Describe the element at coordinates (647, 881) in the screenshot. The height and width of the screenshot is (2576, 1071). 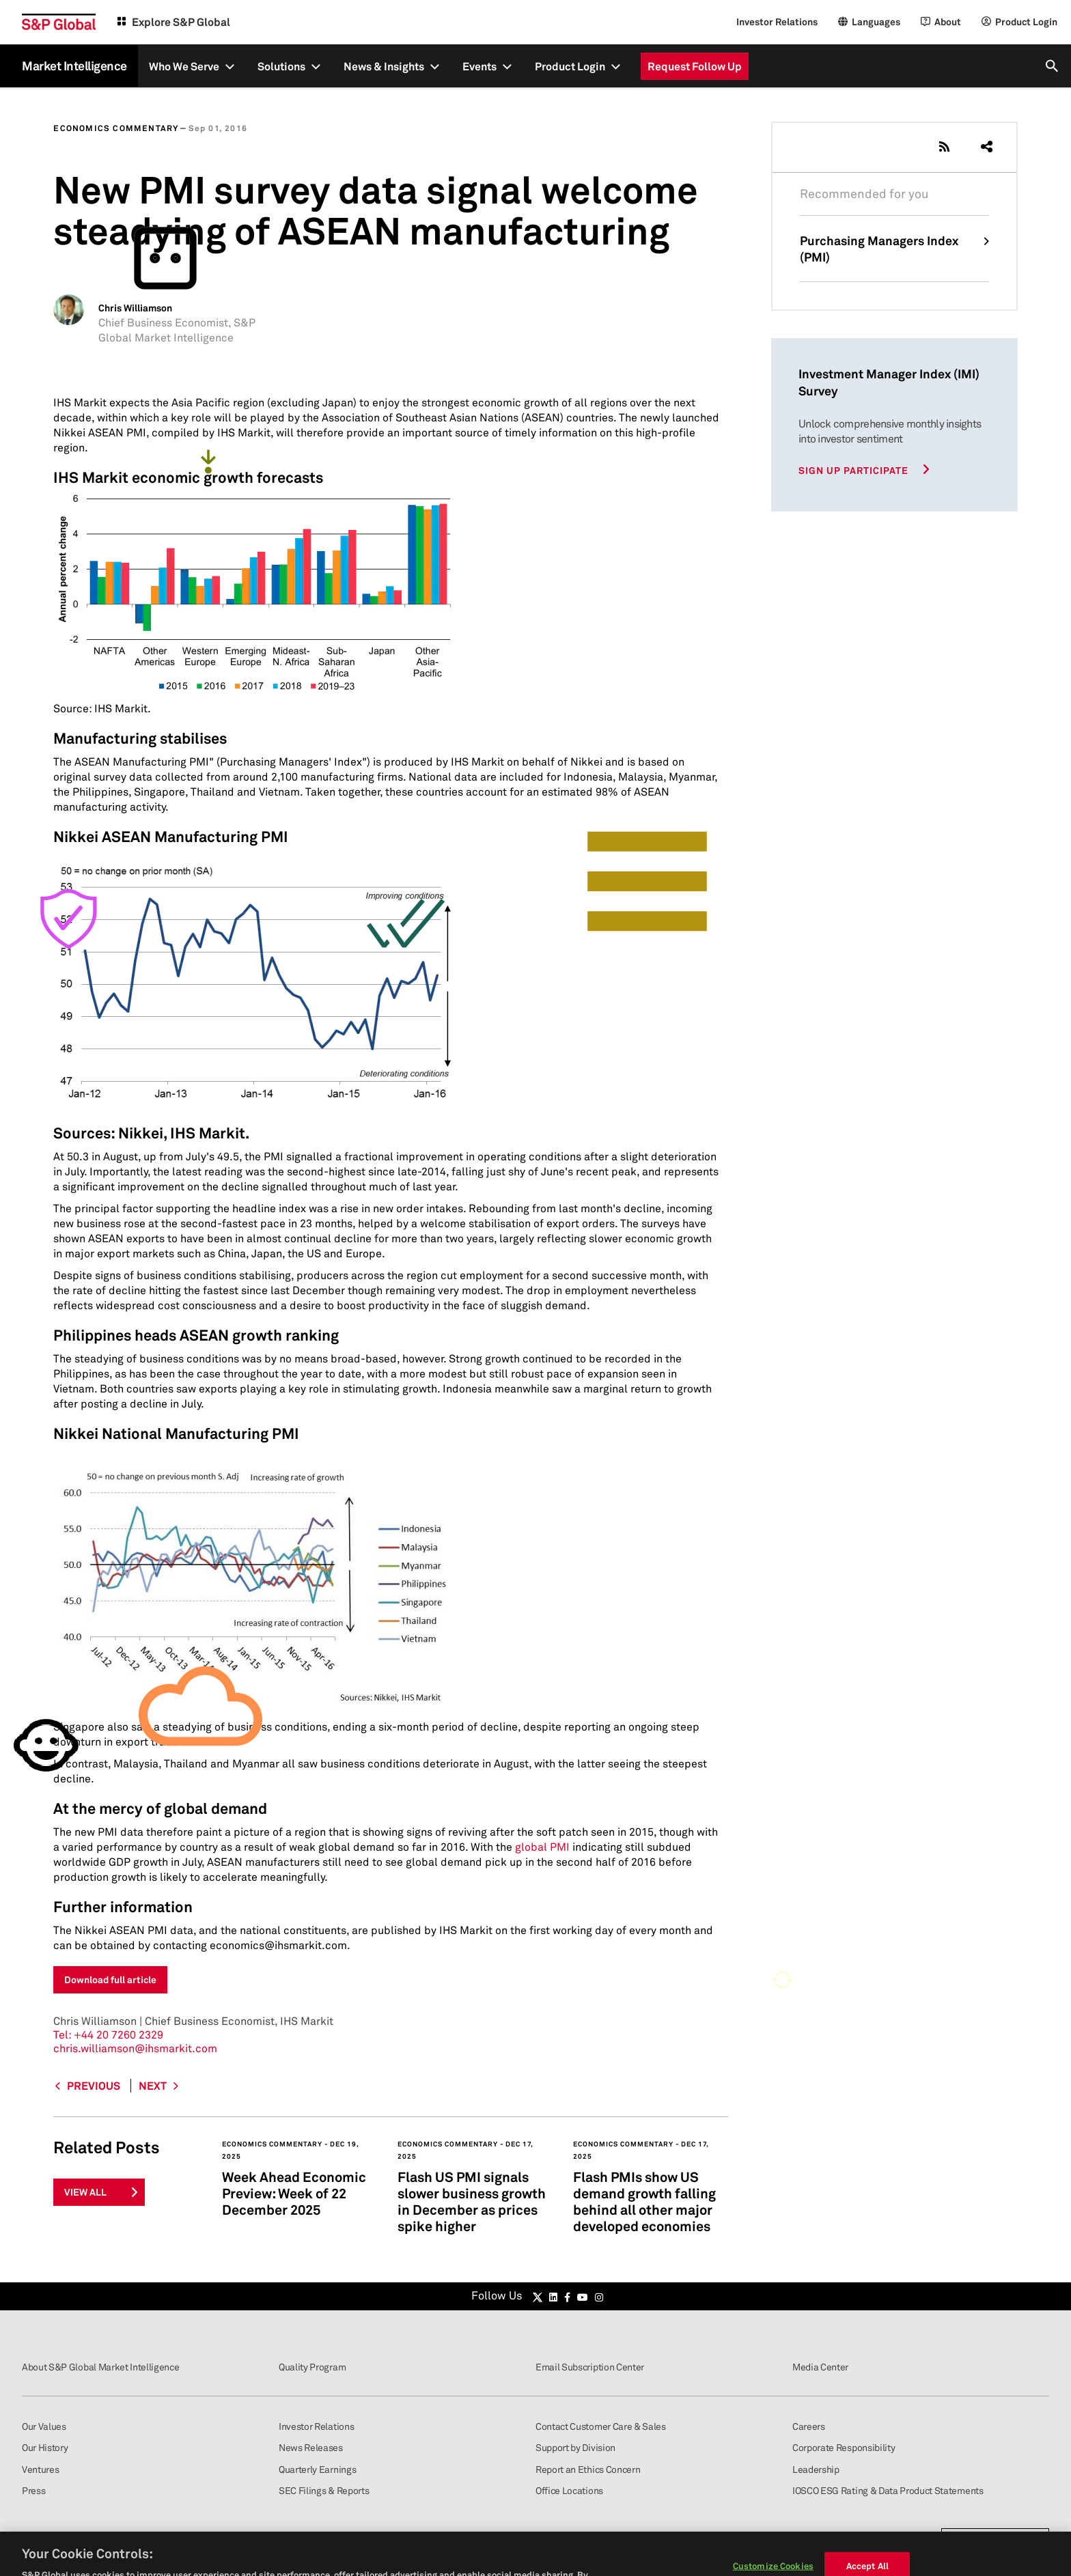
I see `open navigation menu` at that location.